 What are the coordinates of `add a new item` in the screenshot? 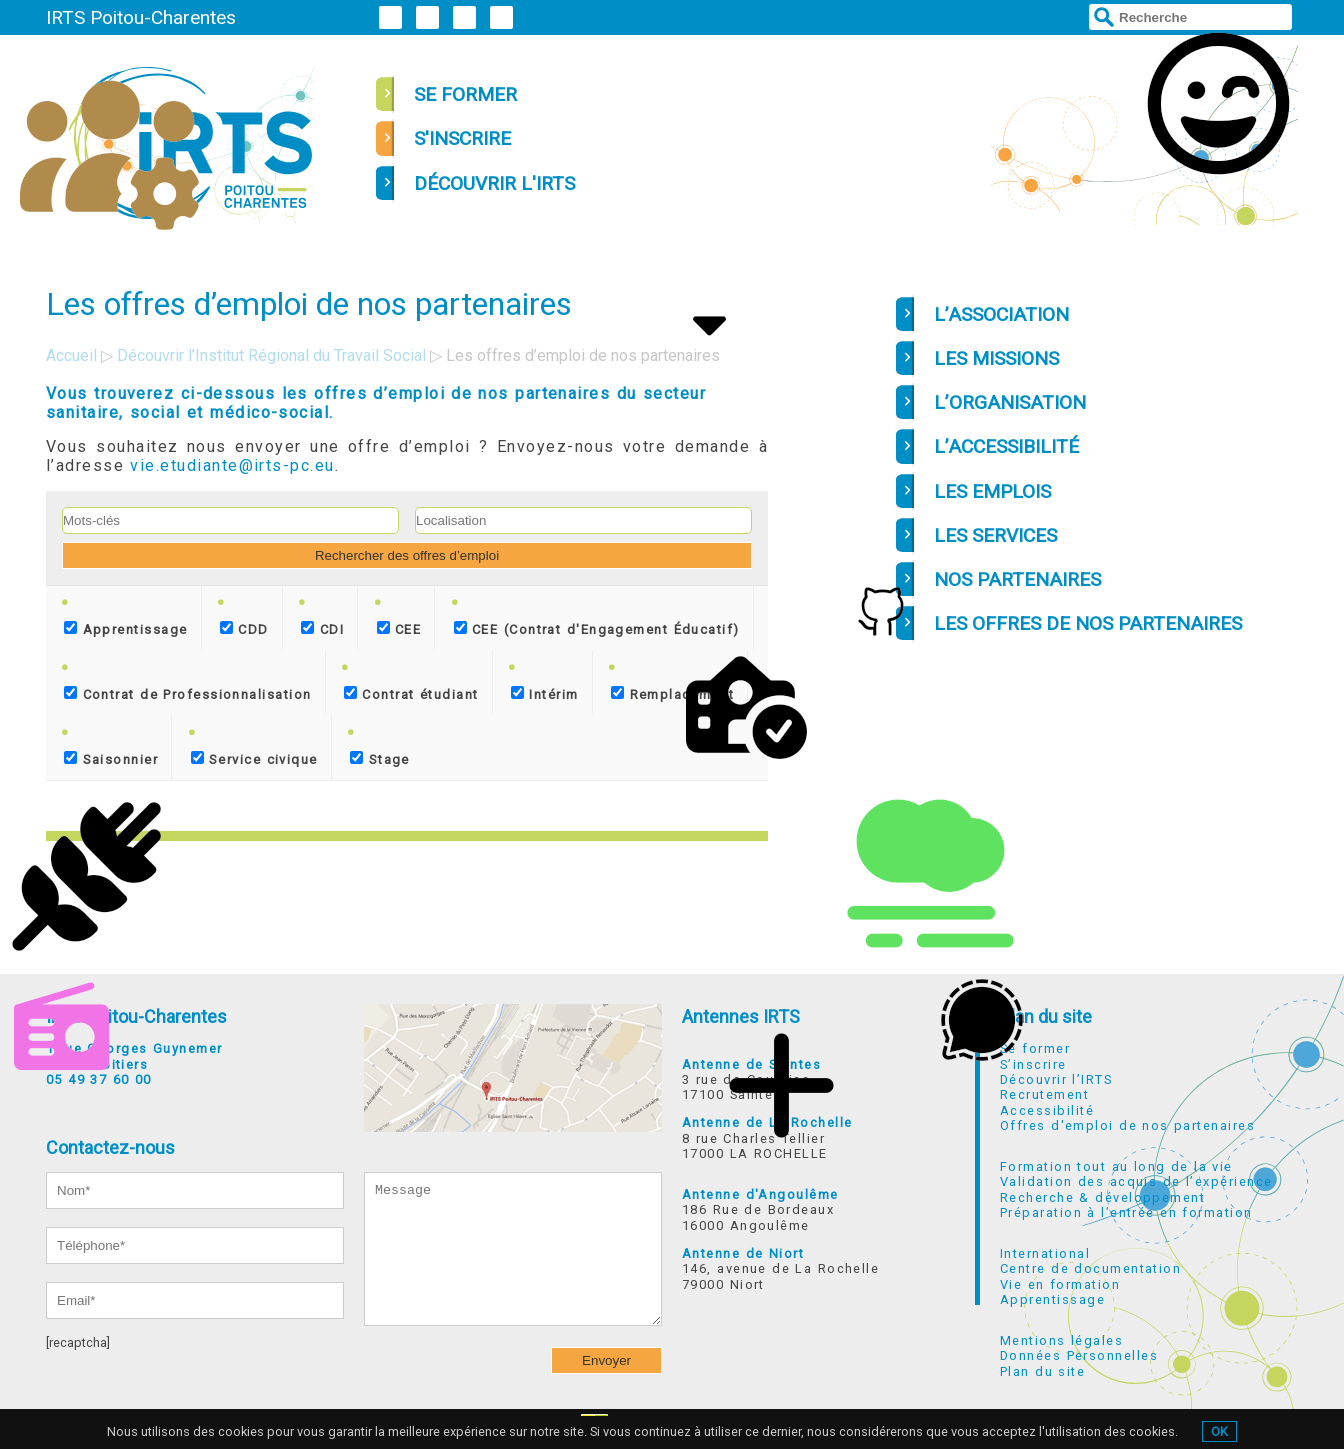 It's located at (781, 1085).